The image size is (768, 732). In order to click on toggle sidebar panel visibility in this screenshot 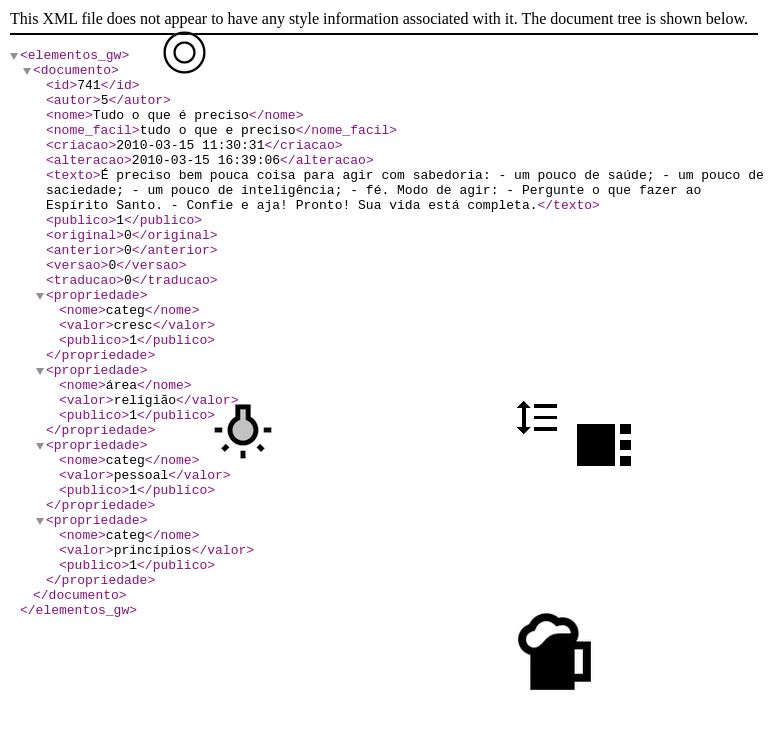, I will do `click(604, 445)`.